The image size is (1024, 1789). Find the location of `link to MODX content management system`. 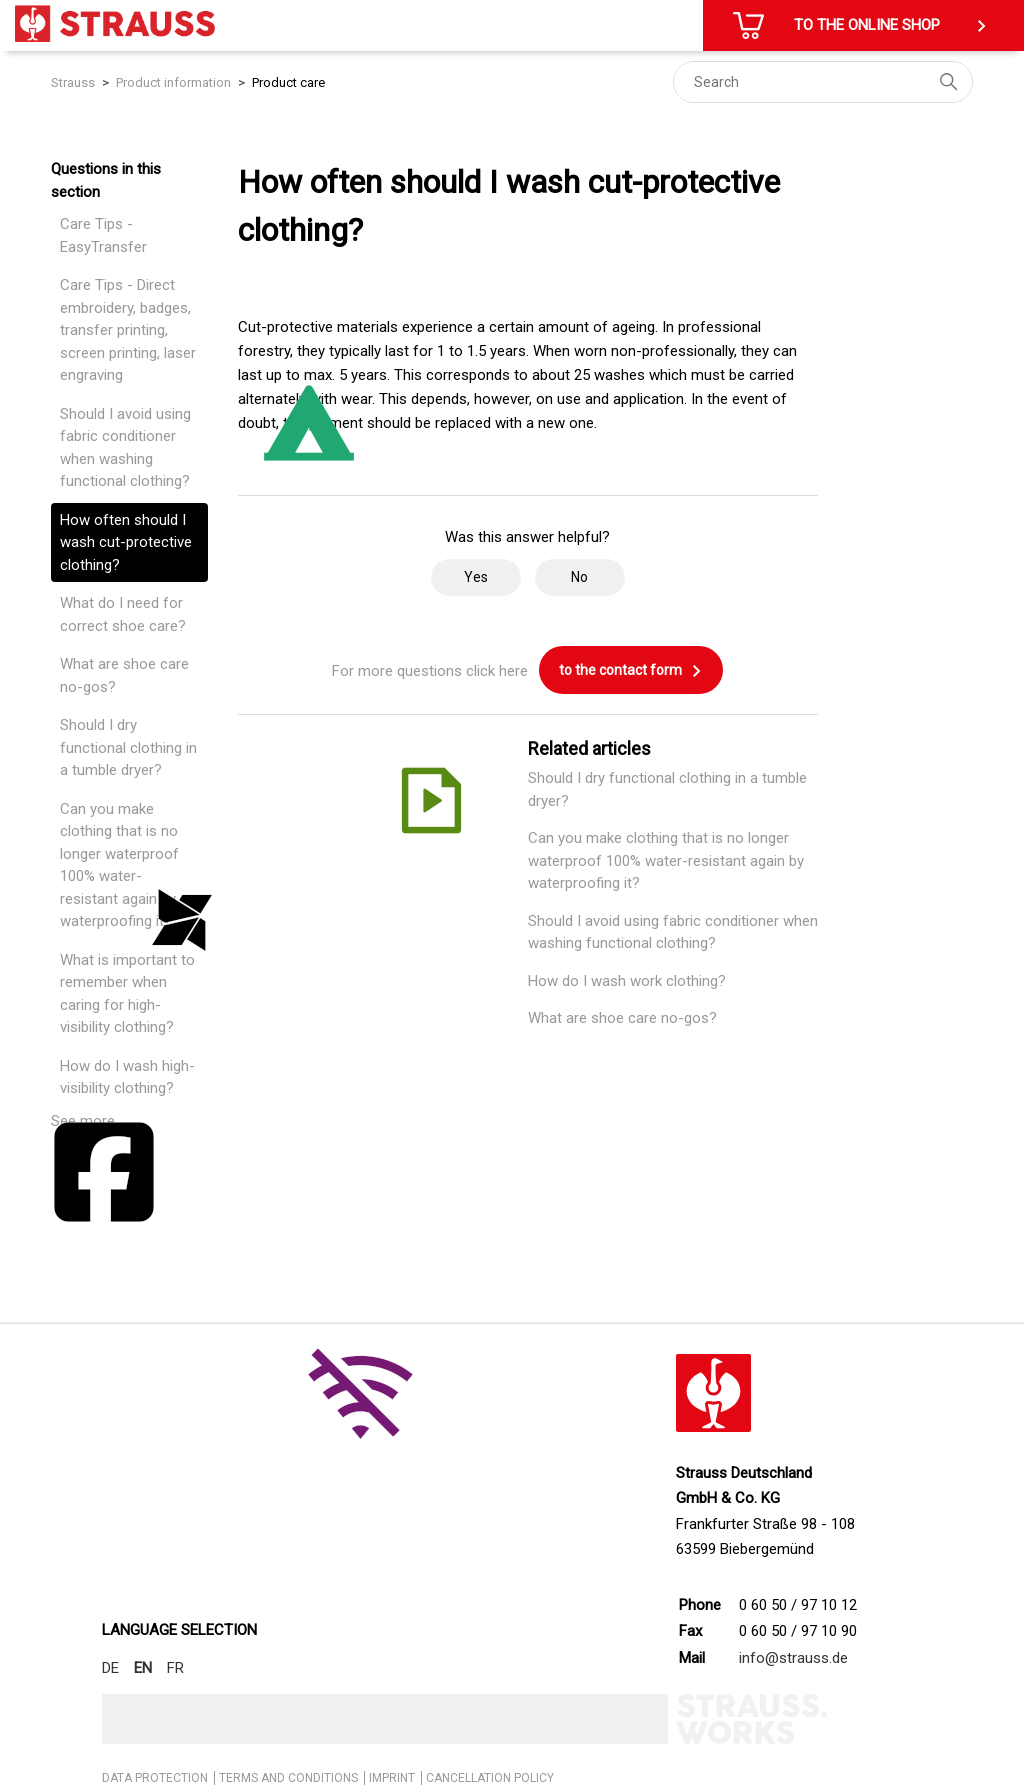

link to MODX content management system is located at coordinates (182, 920).